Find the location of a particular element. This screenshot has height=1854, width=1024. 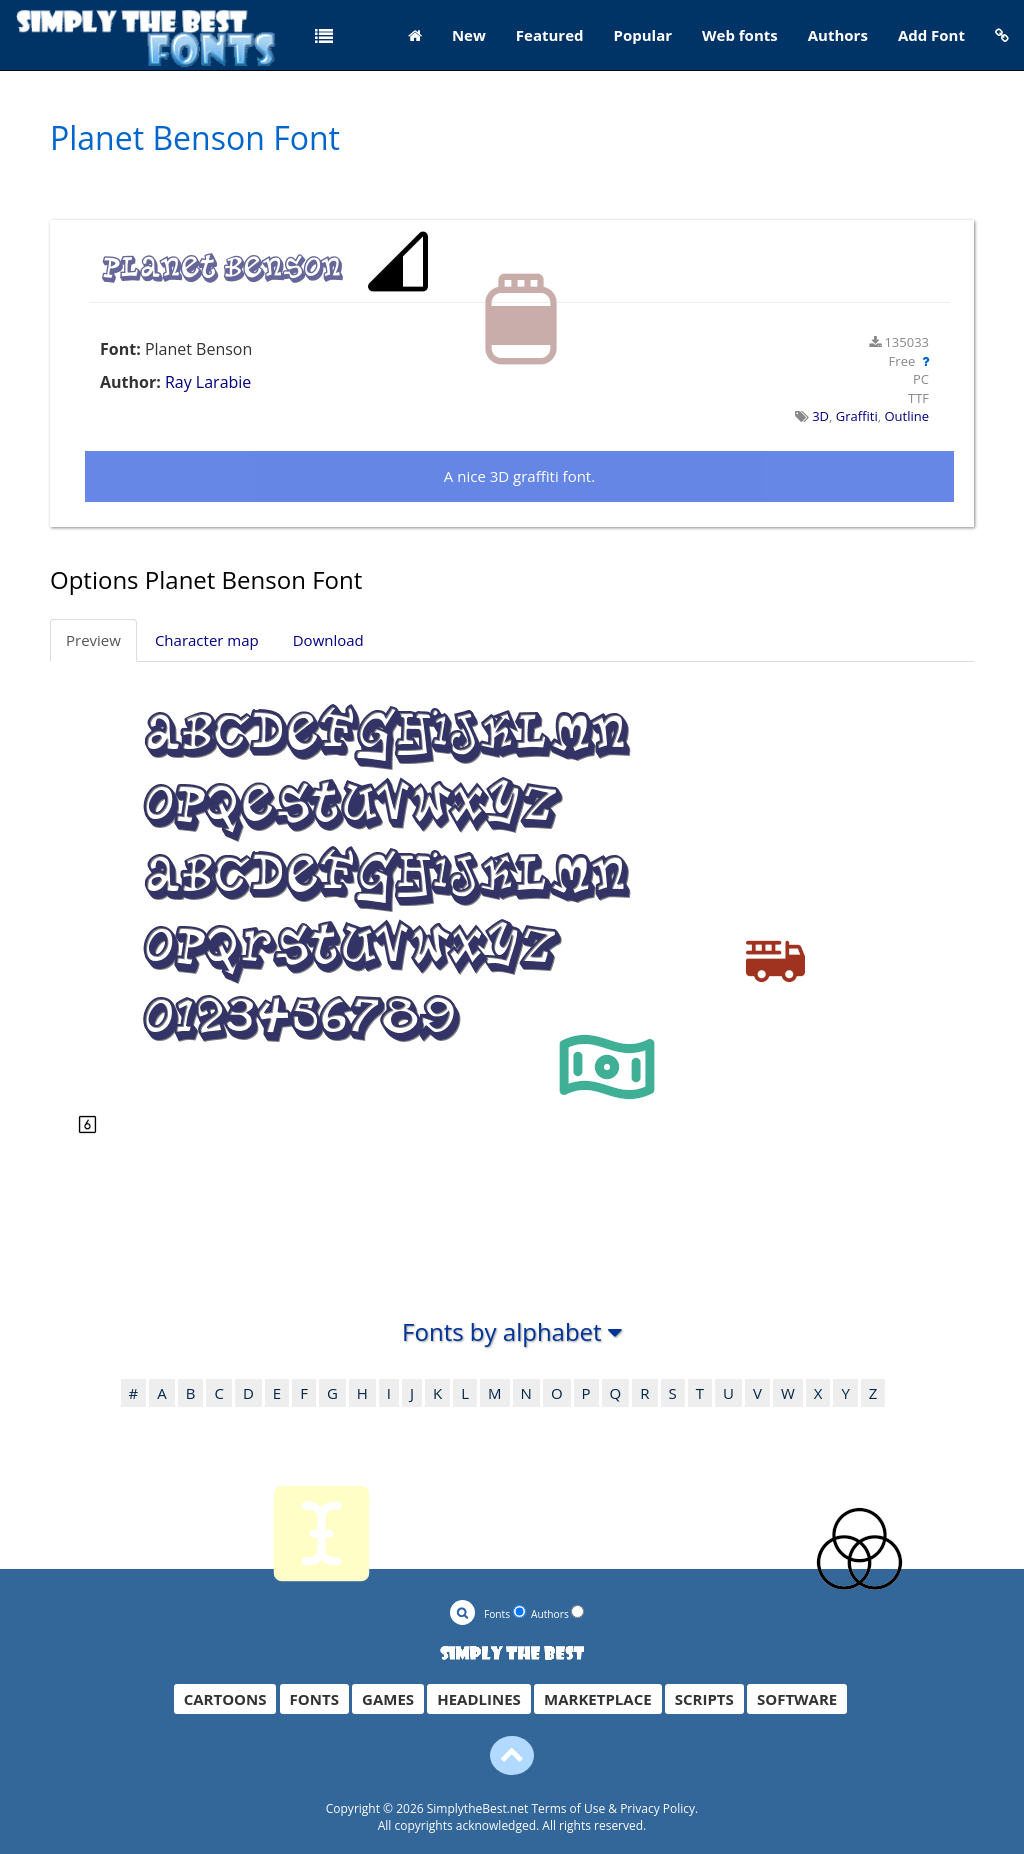

select the number six is located at coordinates (87, 1124).